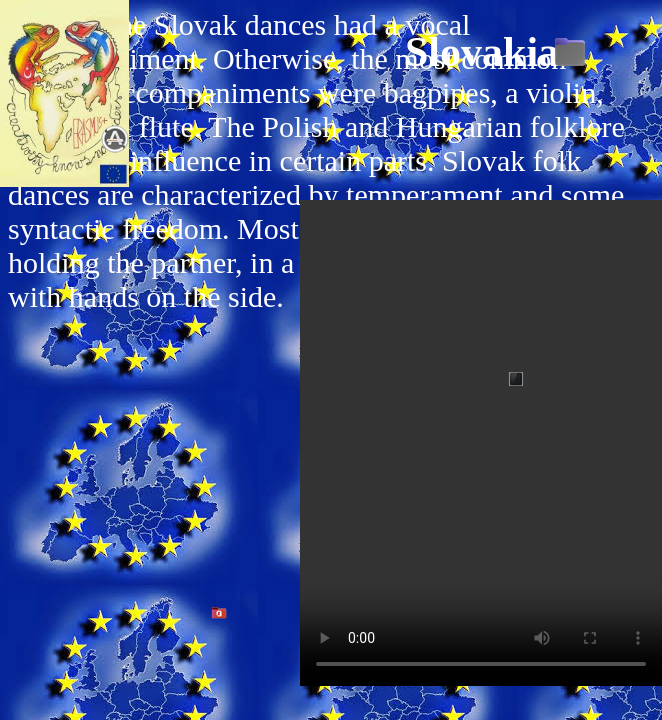 The width and height of the screenshot is (662, 720). Describe the element at coordinates (516, 379) in the screenshot. I see `iPod nano device in silver` at that location.